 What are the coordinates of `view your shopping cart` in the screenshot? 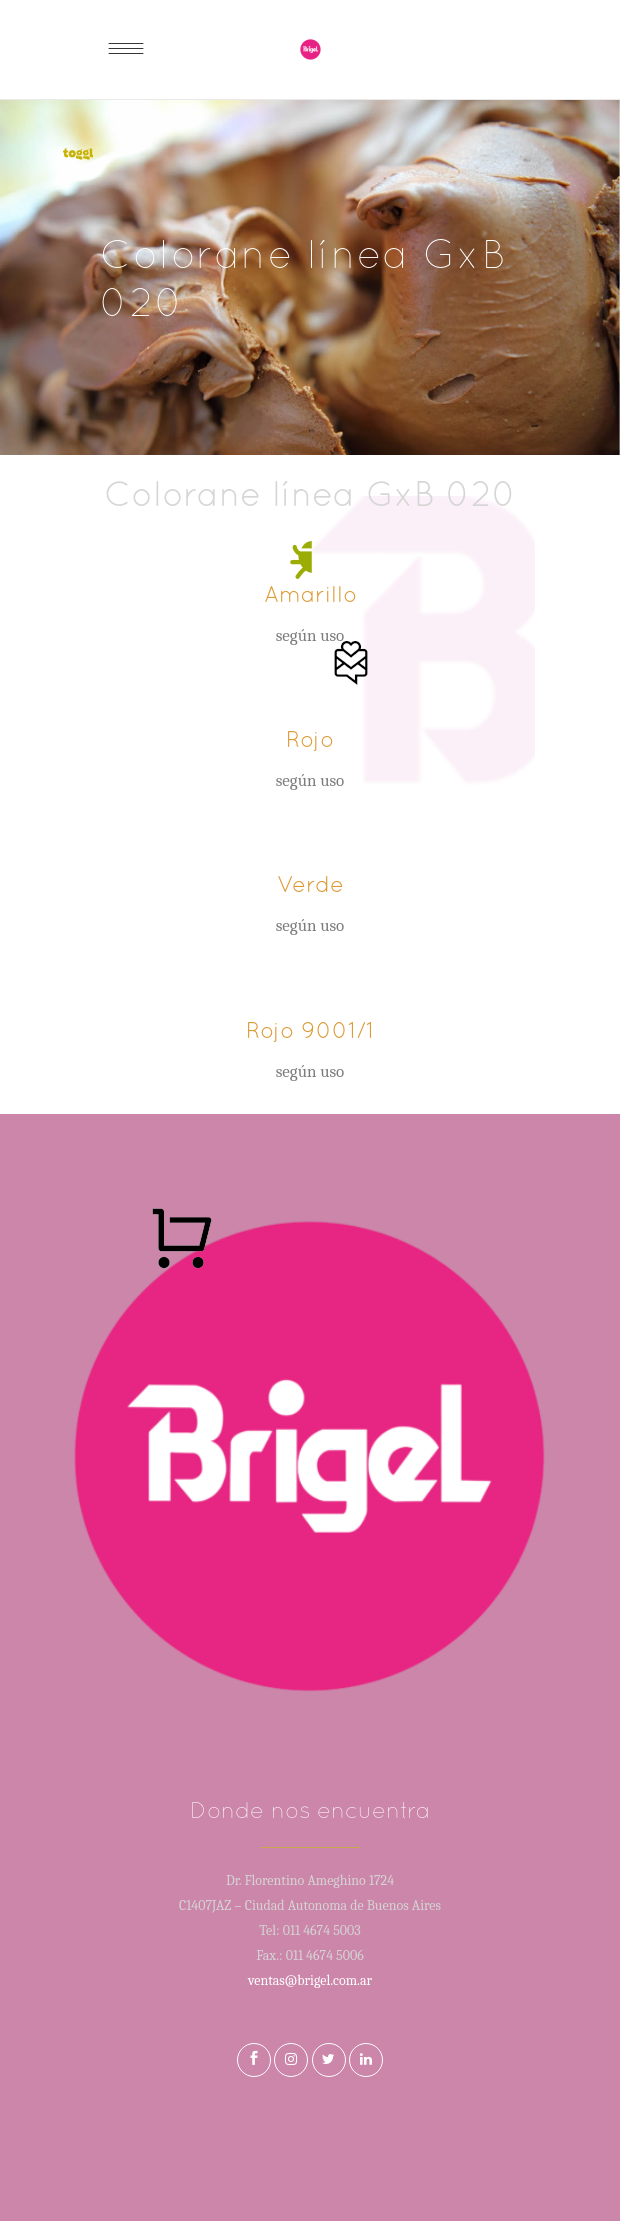 It's located at (181, 1237).